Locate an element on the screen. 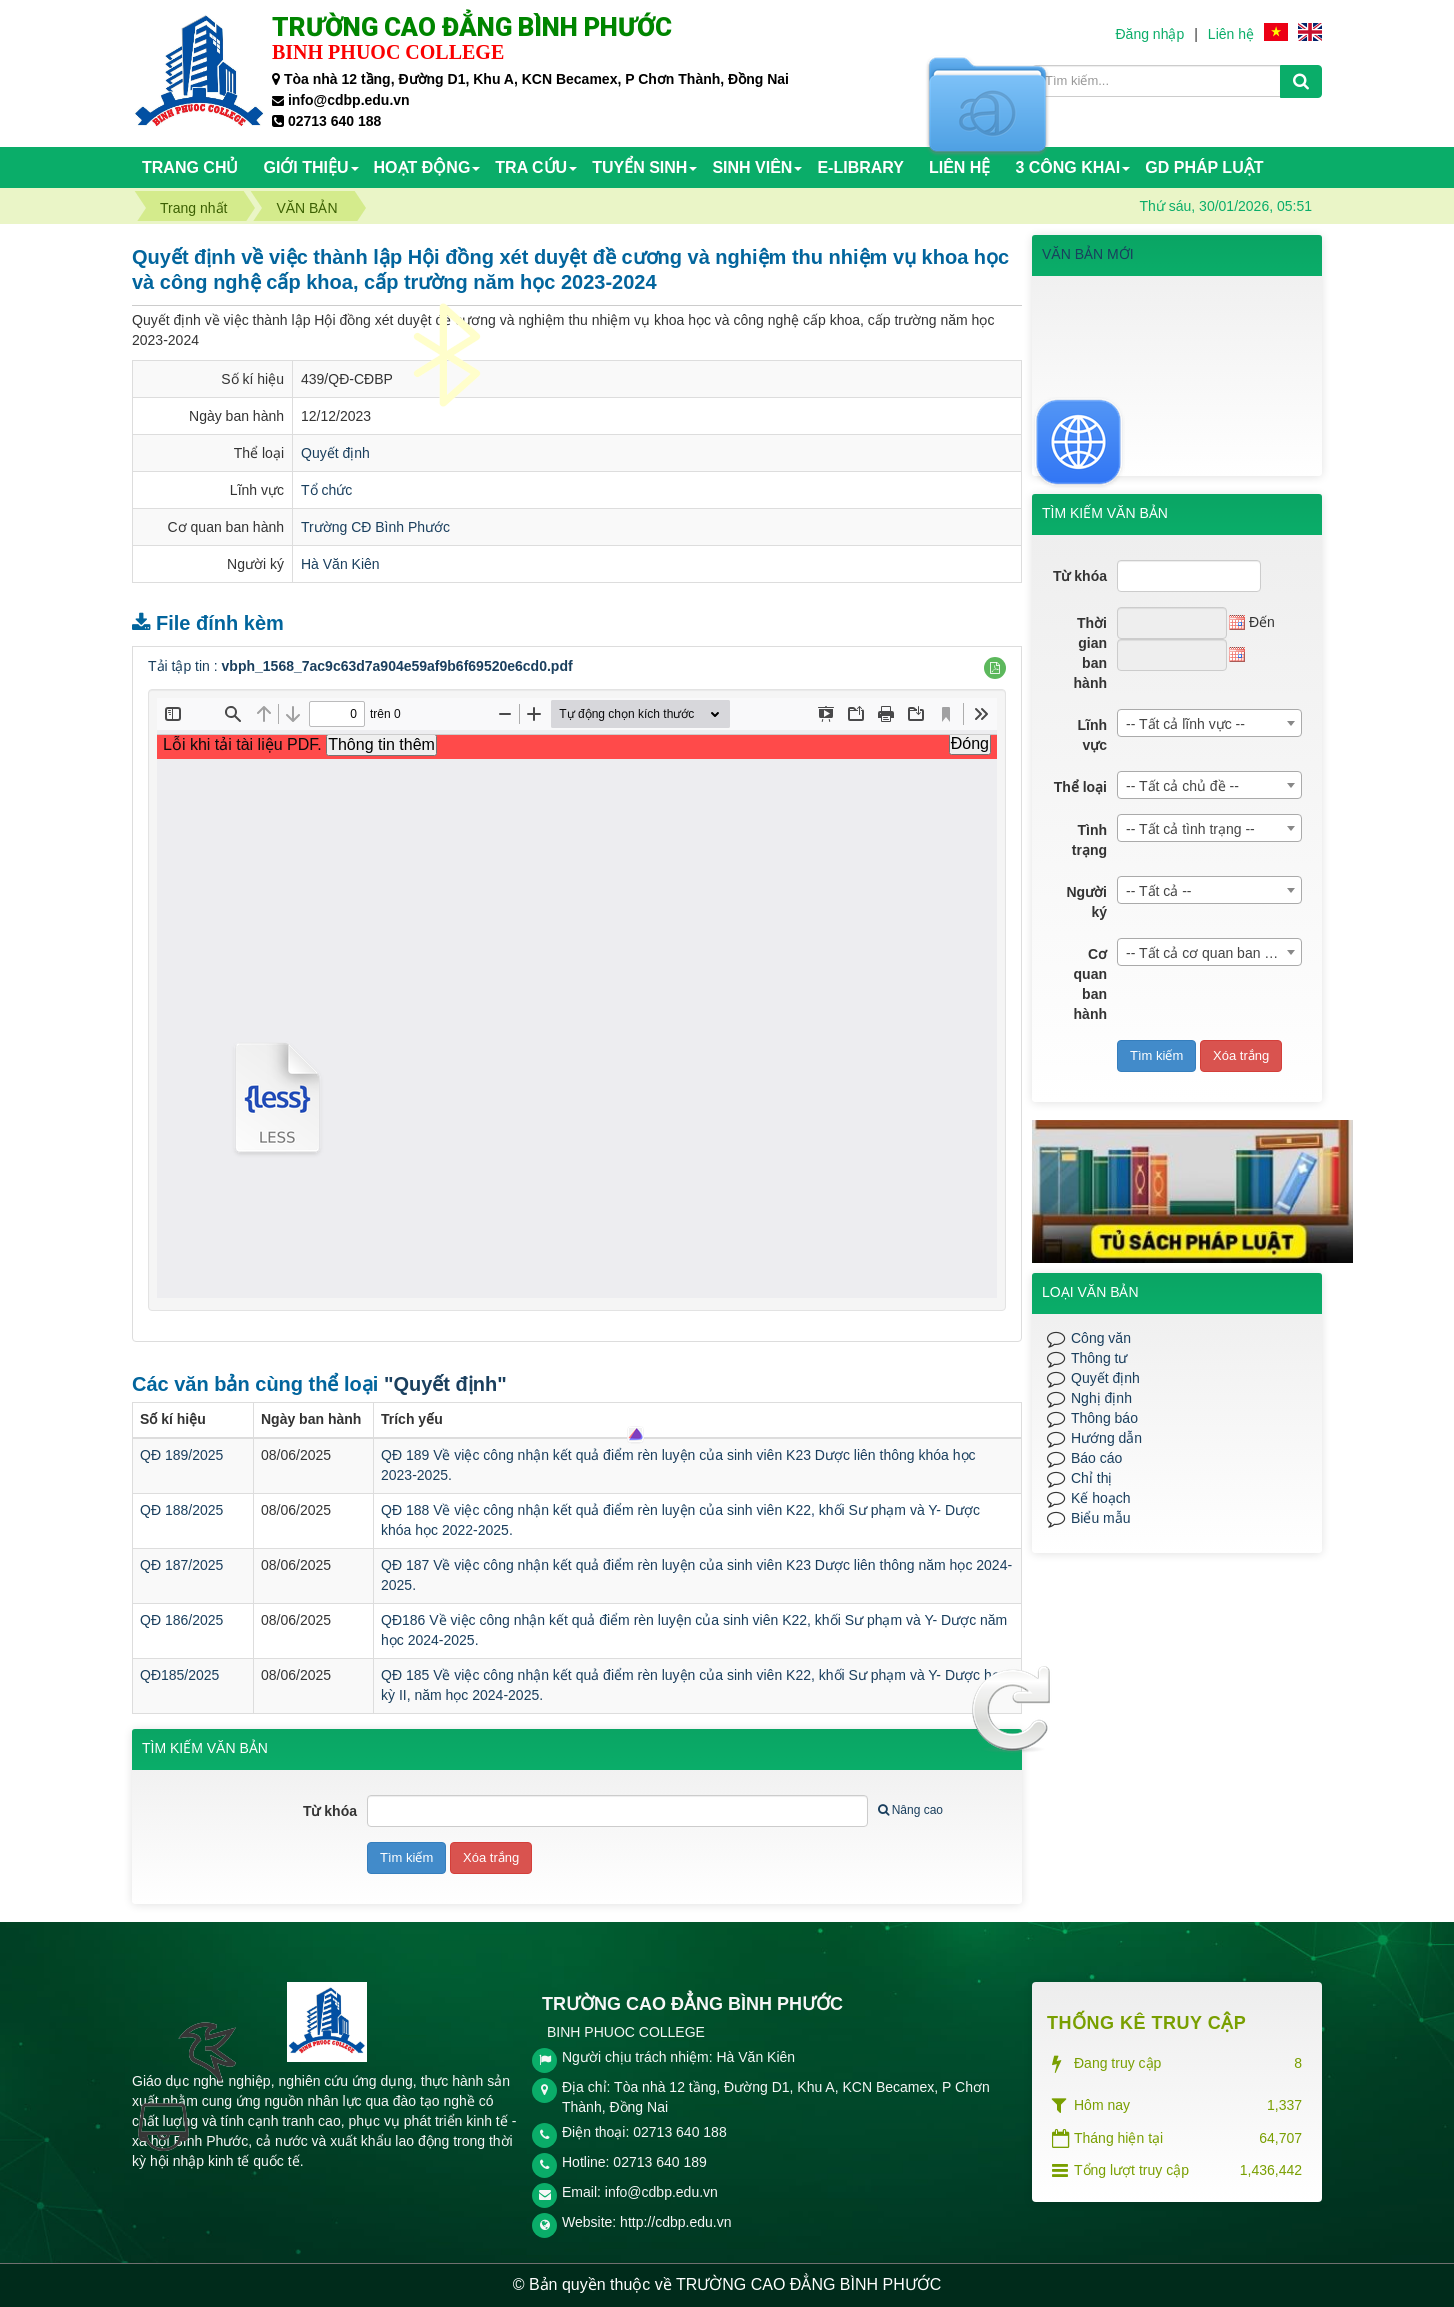  access optical disc drive is located at coordinates (163, 2125).